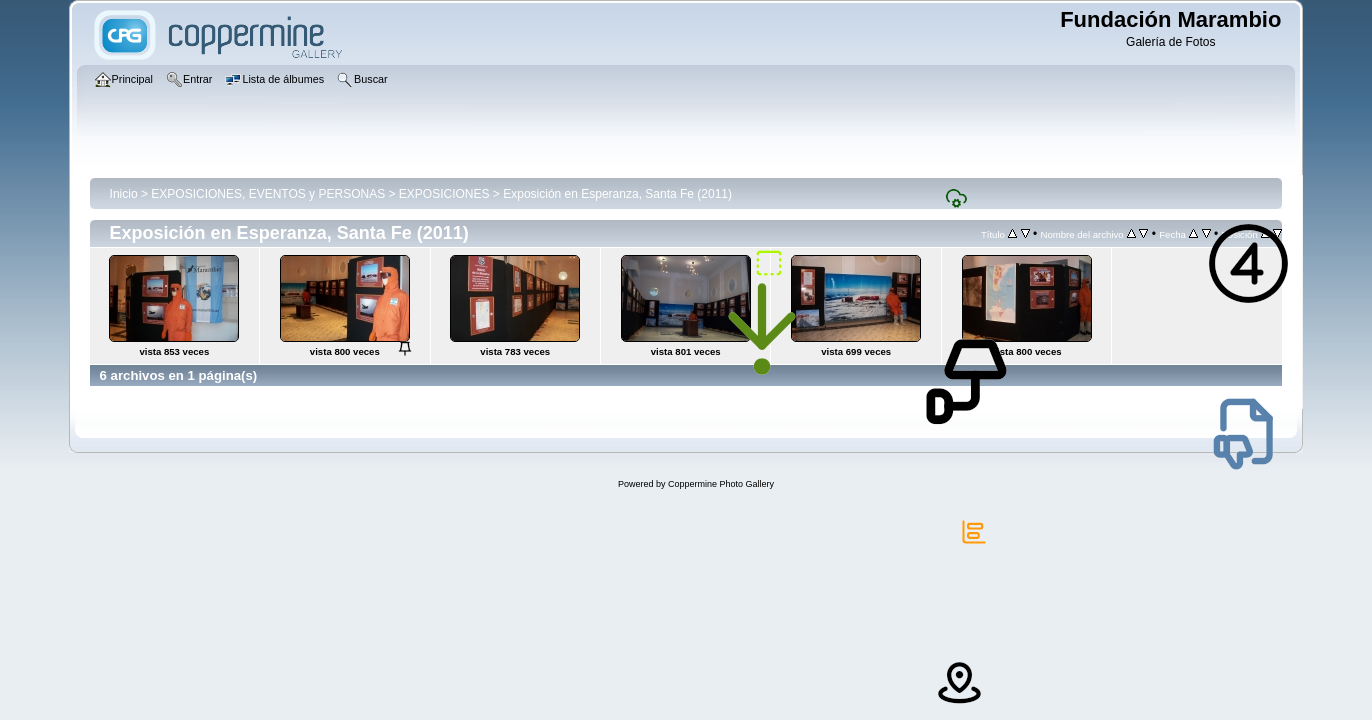 The width and height of the screenshot is (1372, 720). I want to click on indicates step four in a multi-step process, so click(1248, 263).